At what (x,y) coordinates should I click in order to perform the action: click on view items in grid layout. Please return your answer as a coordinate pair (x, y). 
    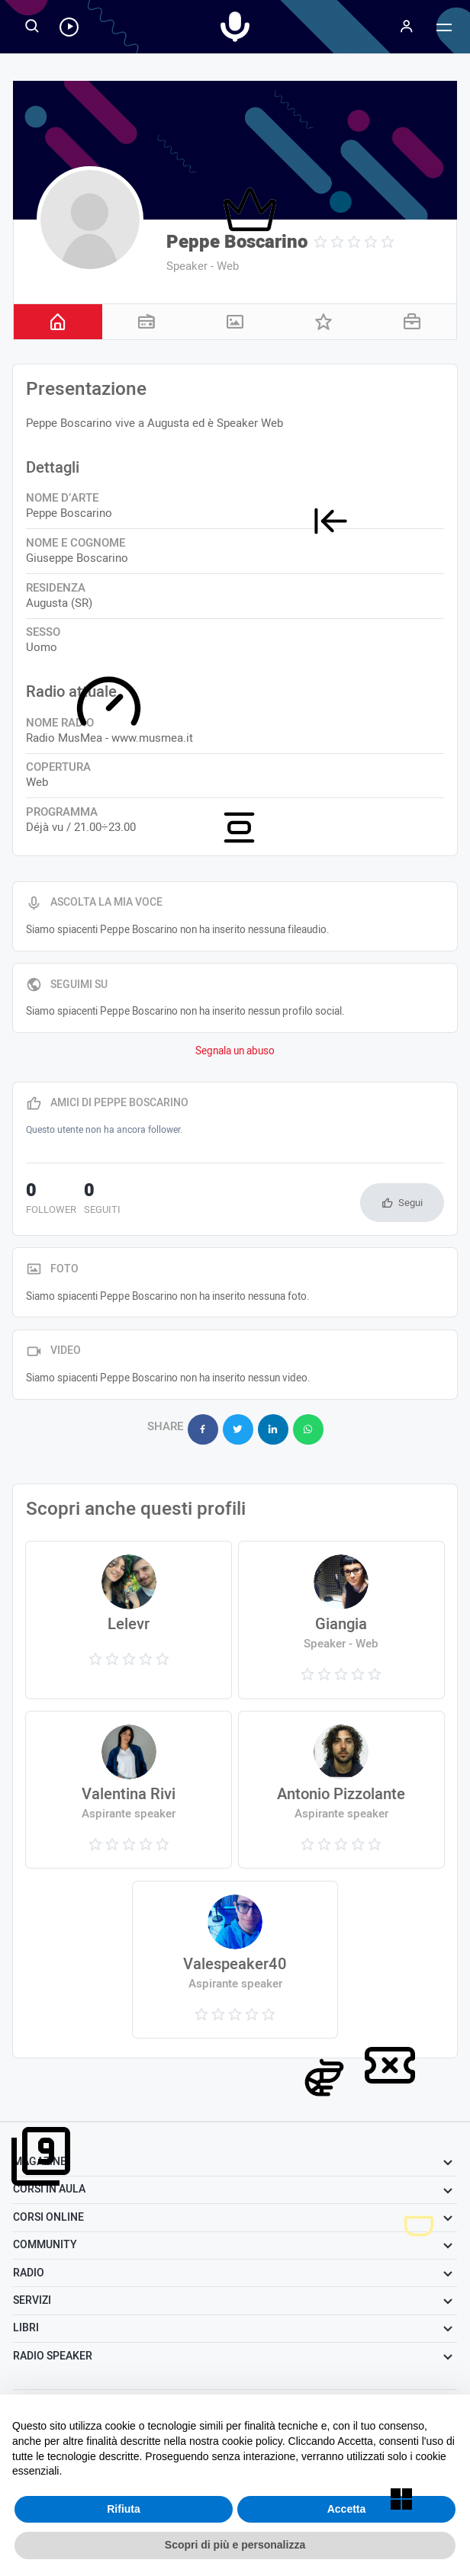
    Looking at the image, I should click on (401, 2499).